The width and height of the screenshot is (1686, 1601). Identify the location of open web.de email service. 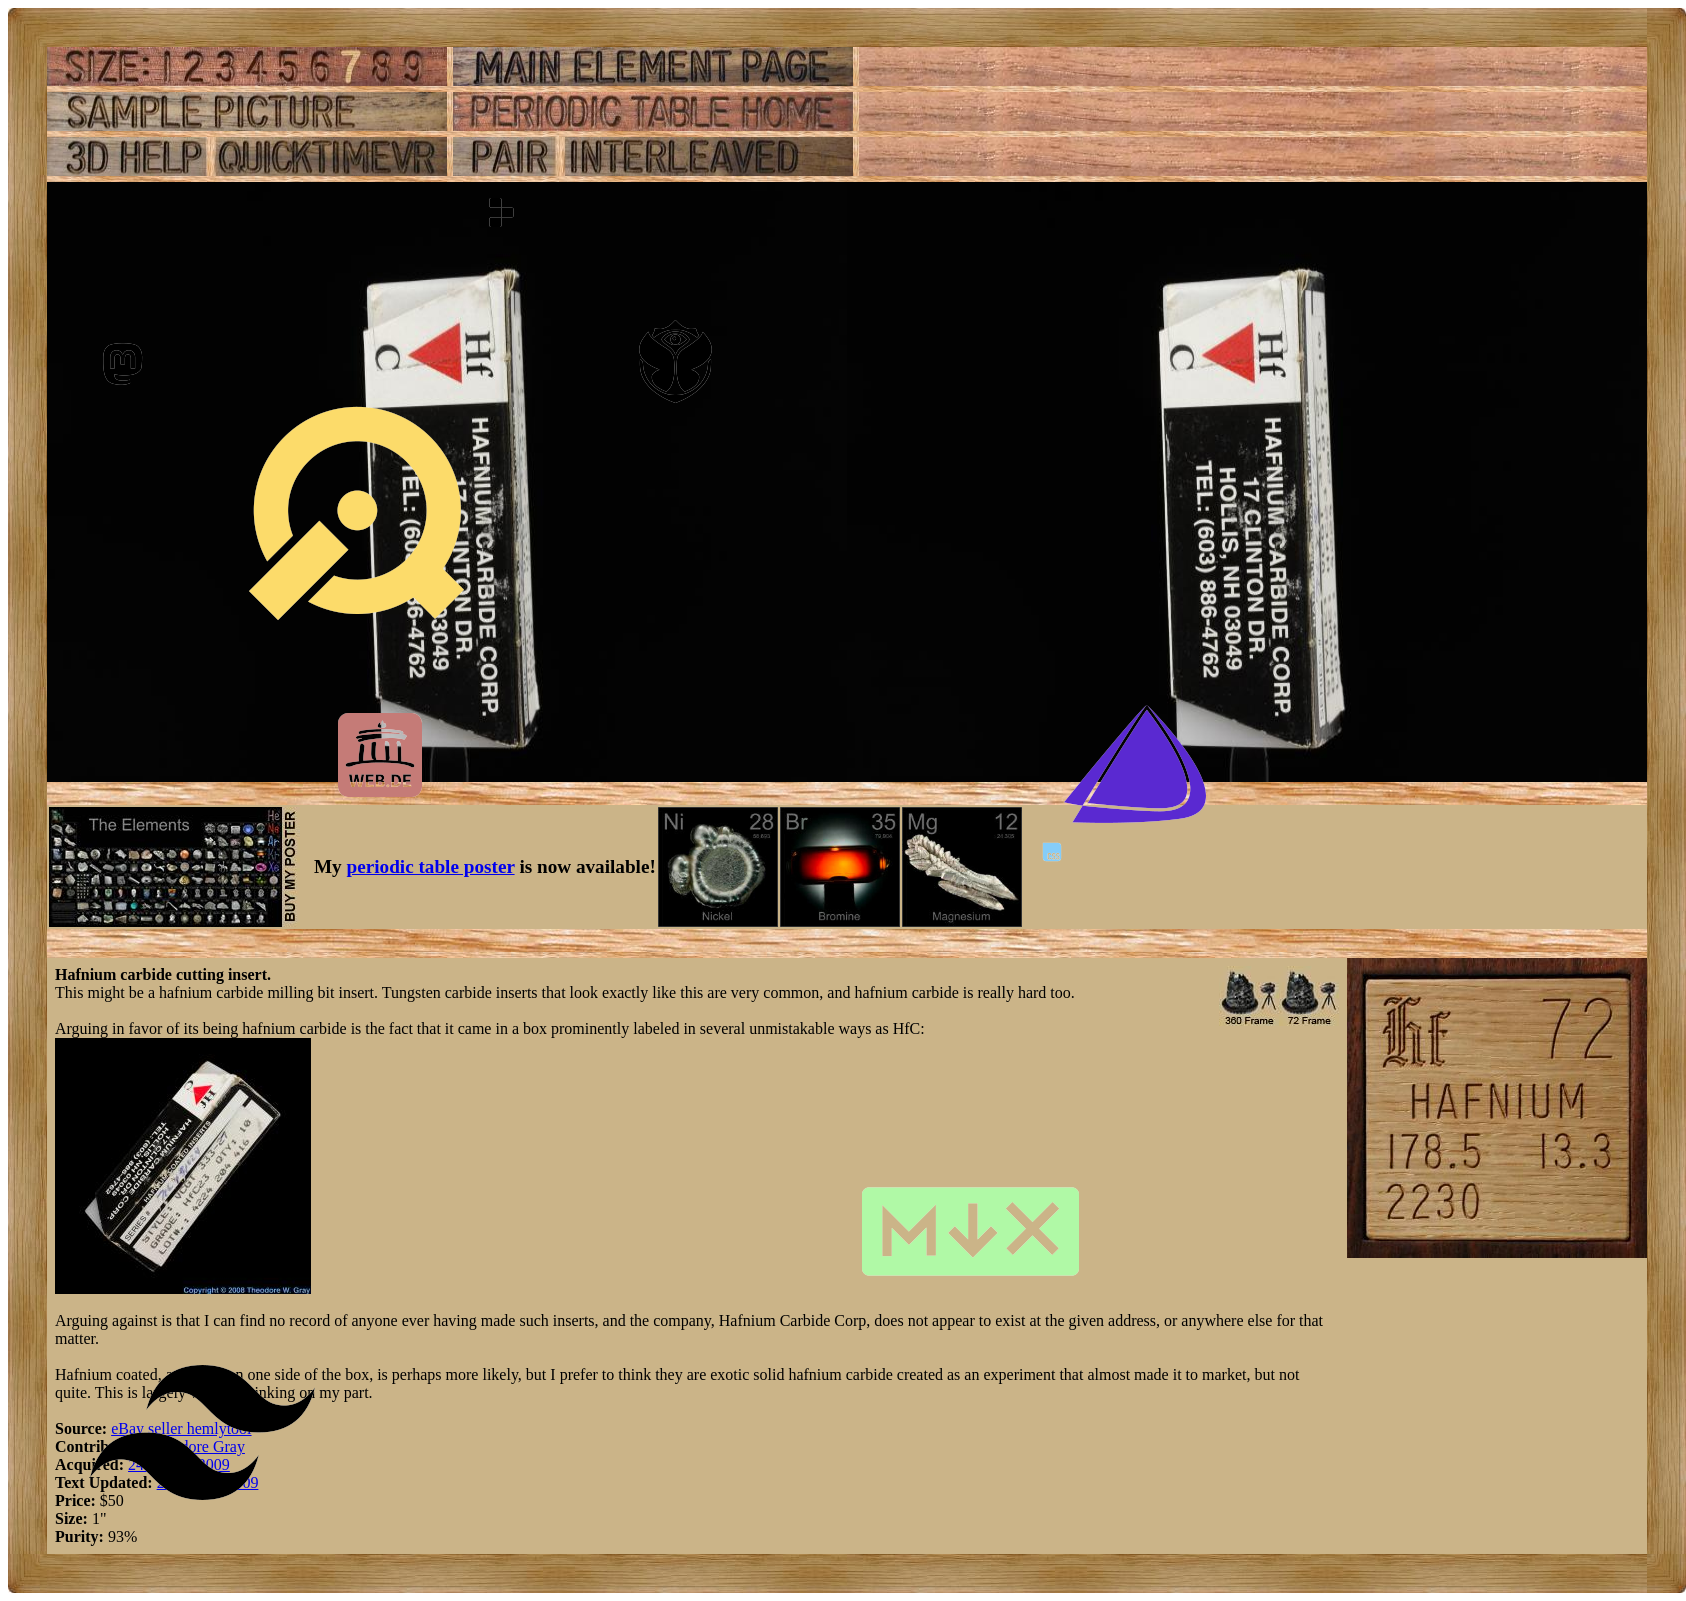
(380, 755).